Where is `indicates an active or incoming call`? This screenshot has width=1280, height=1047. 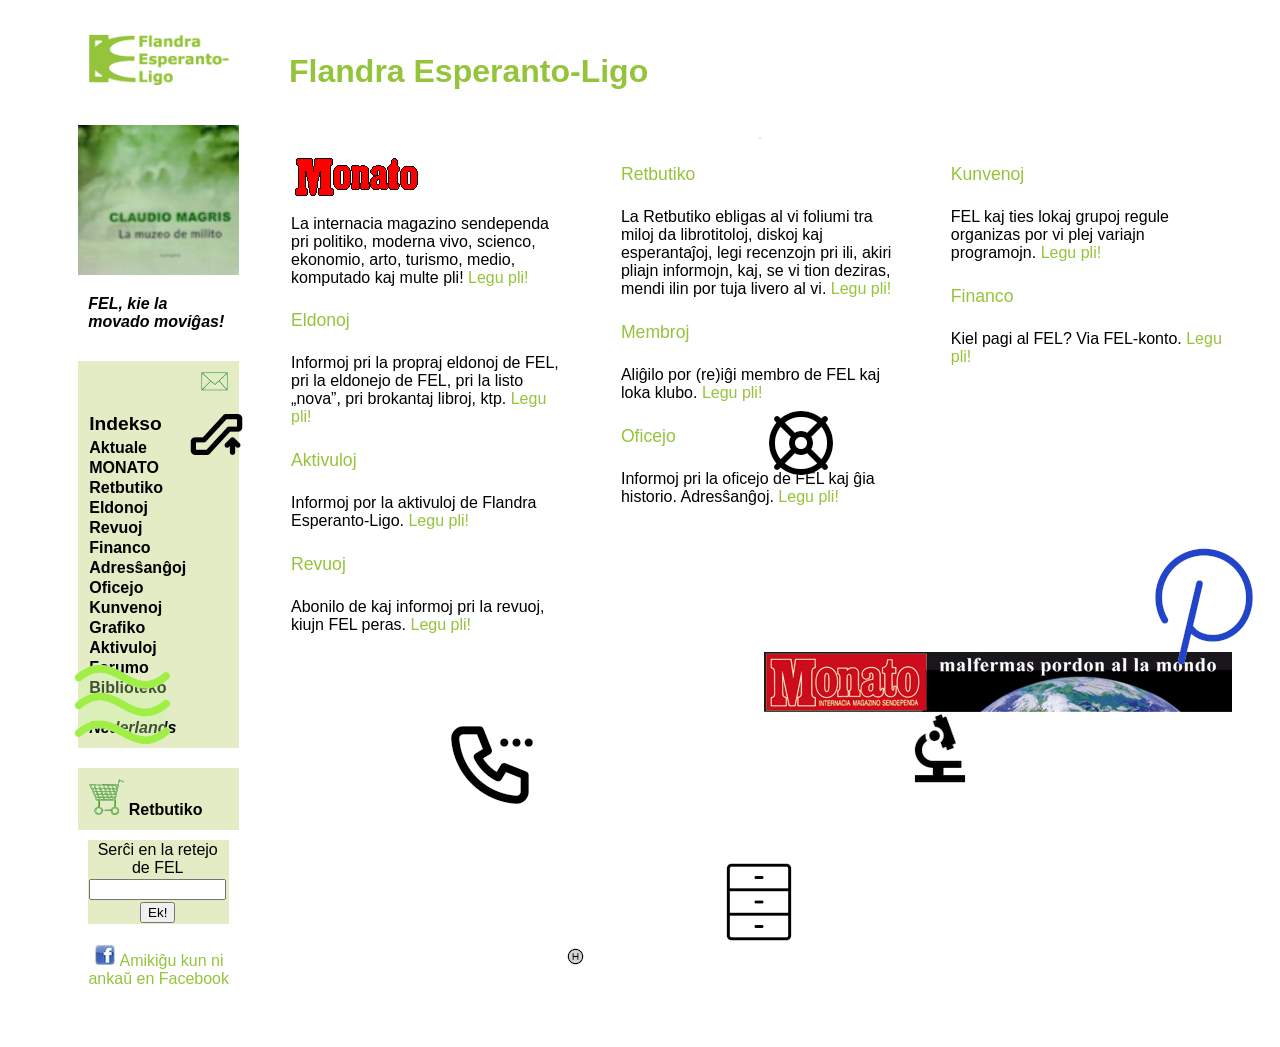
indicates an active or incoming call is located at coordinates (492, 763).